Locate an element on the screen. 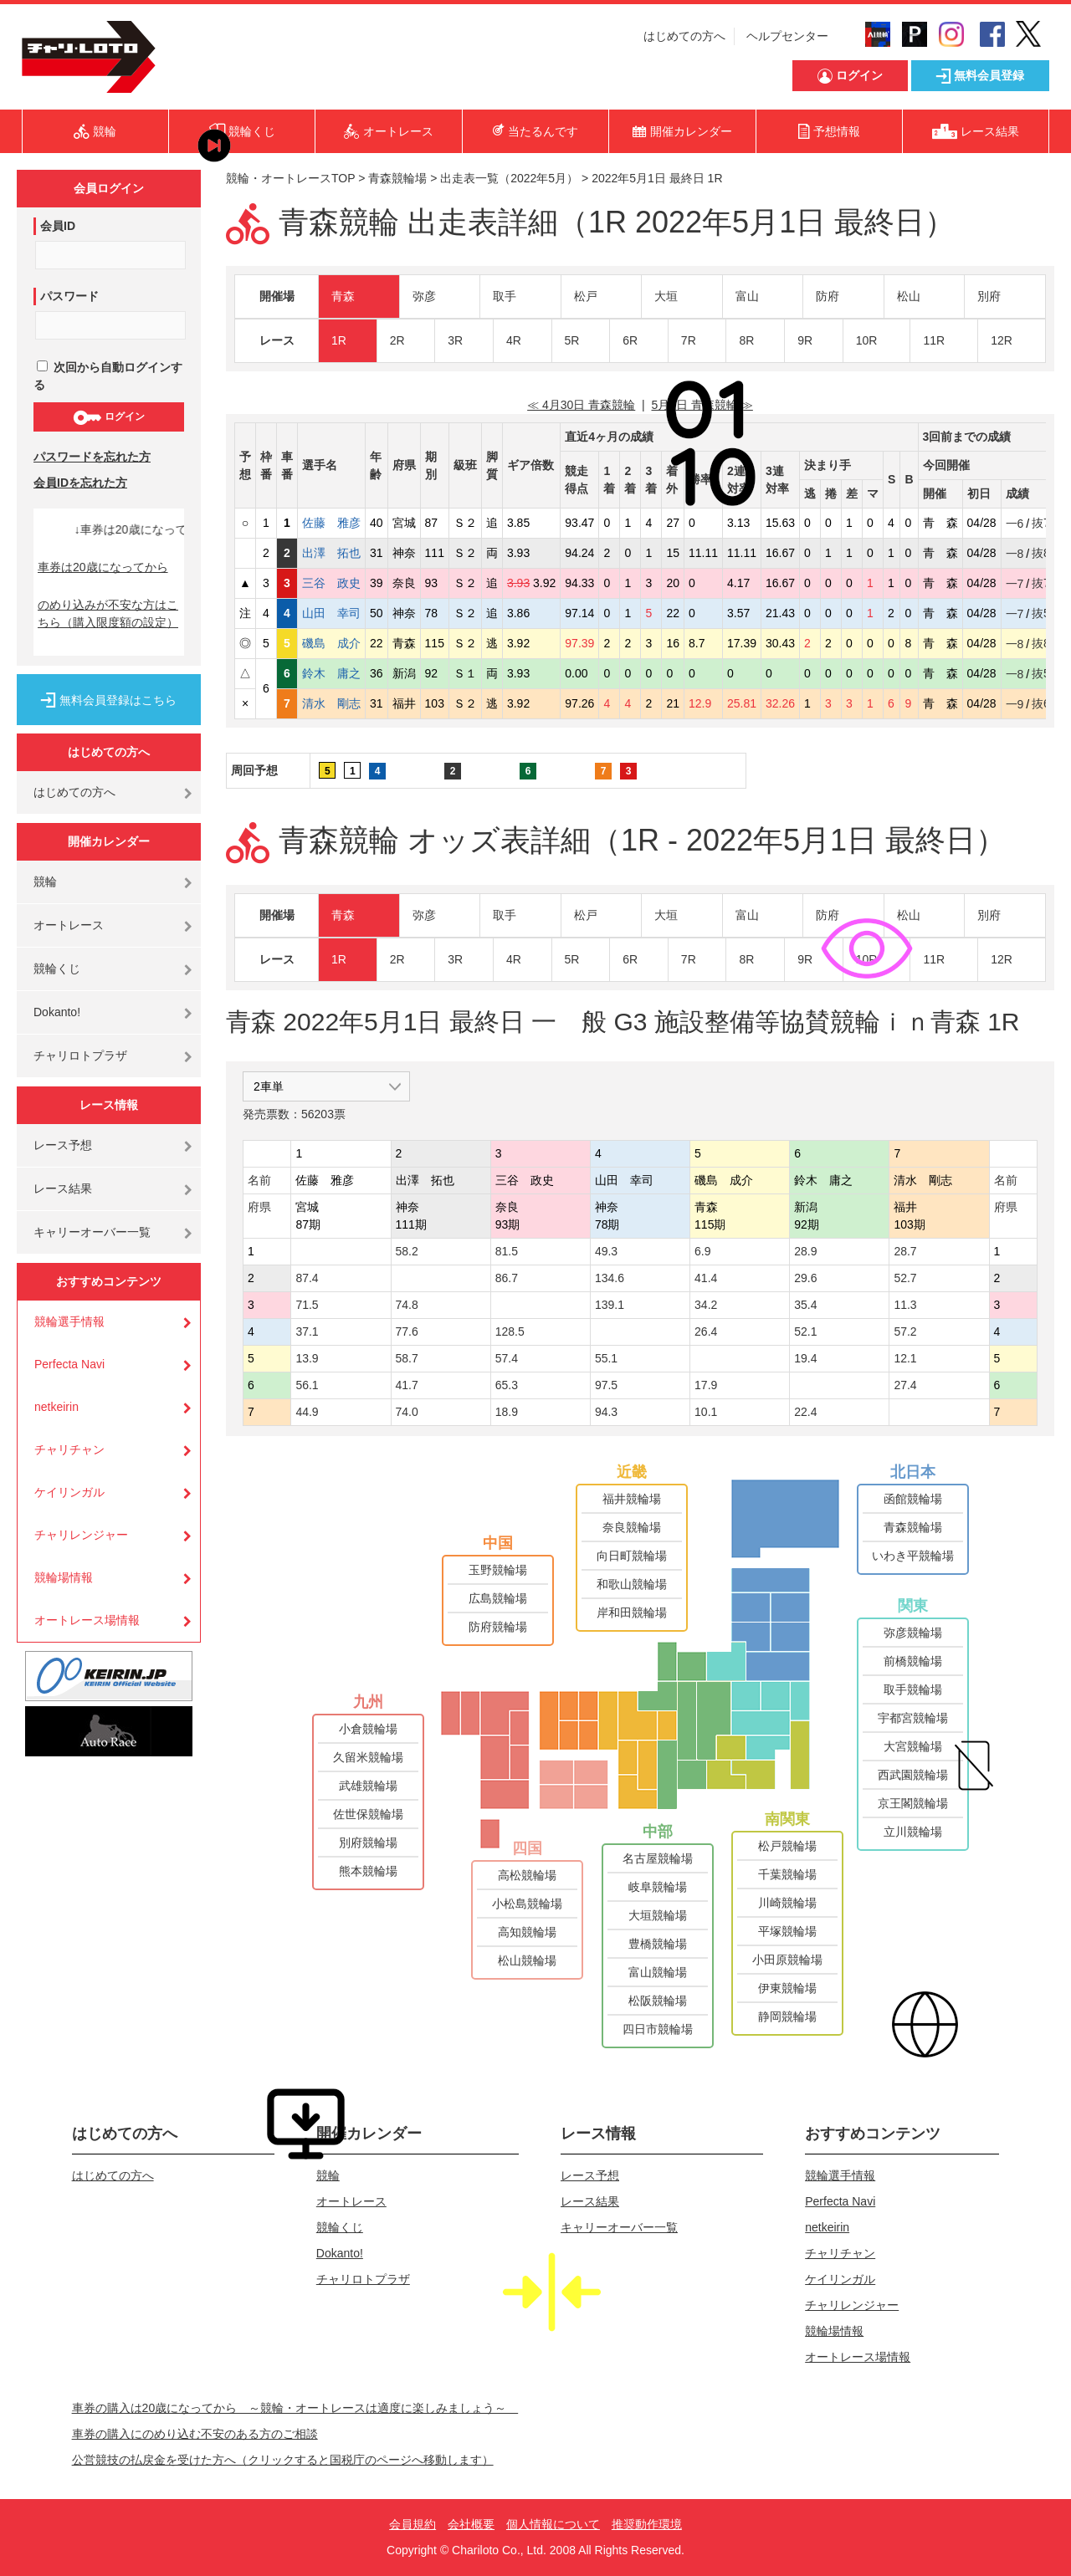 The width and height of the screenshot is (1071, 2576). collapse or minimize horizontal spacing is located at coordinates (551, 2292).